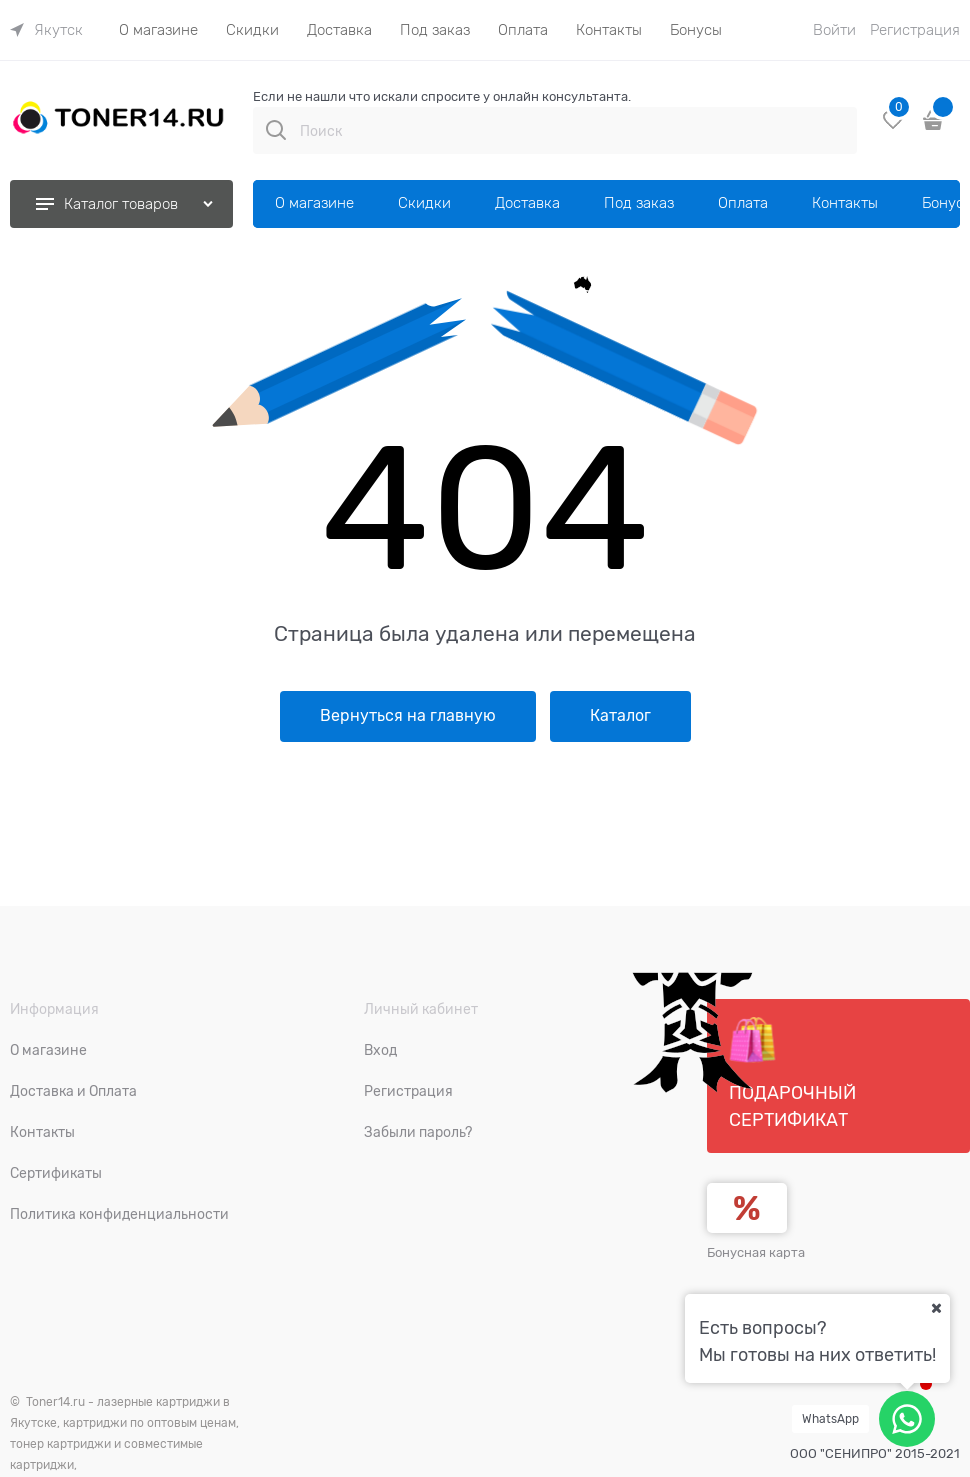 Image resolution: width=970 pixels, height=1477 pixels. Describe the element at coordinates (582, 284) in the screenshot. I see `select australia as your region` at that location.